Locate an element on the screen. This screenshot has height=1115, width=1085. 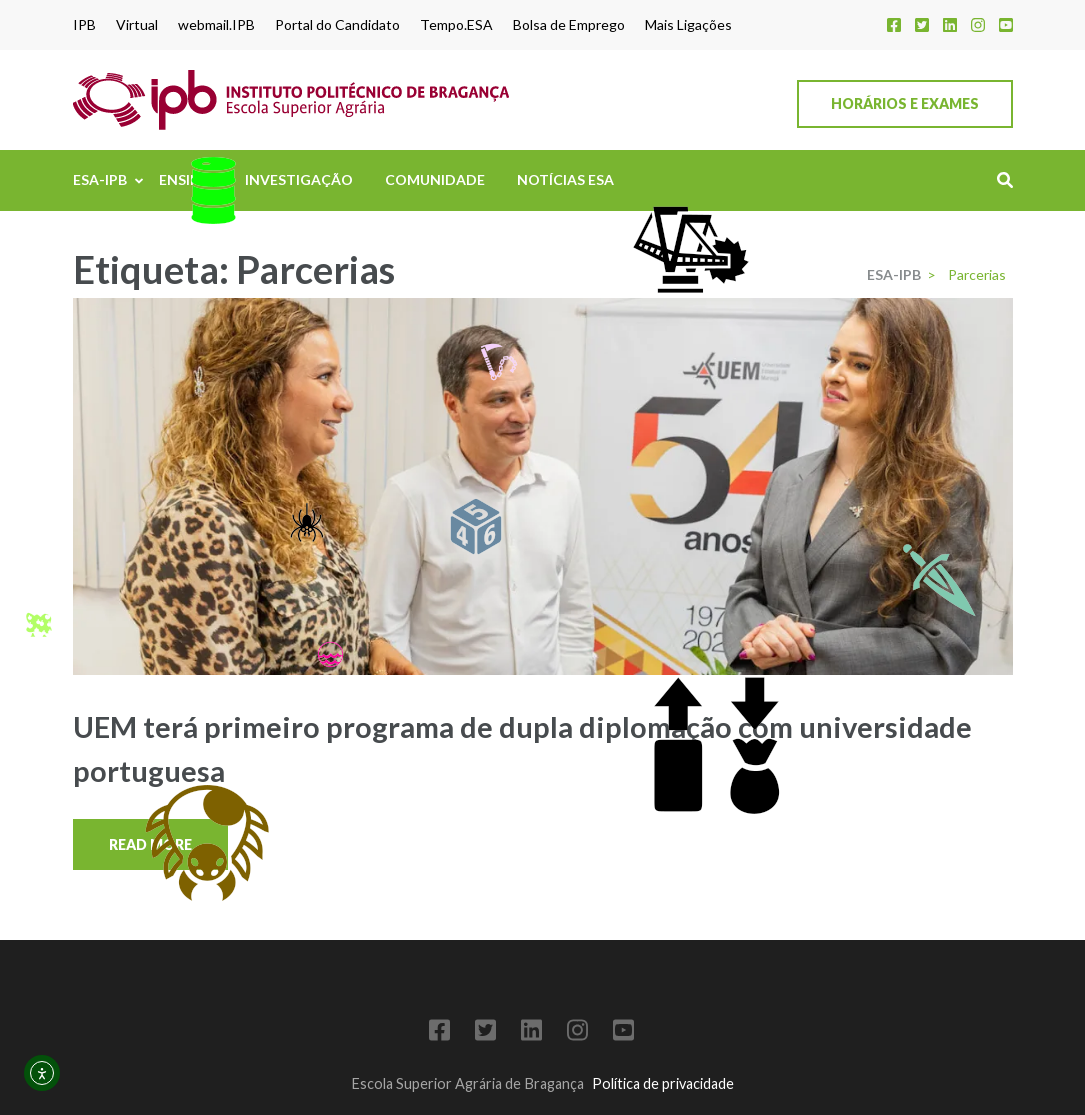
bucket wheel excavator machinery icon is located at coordinates (690, 246).